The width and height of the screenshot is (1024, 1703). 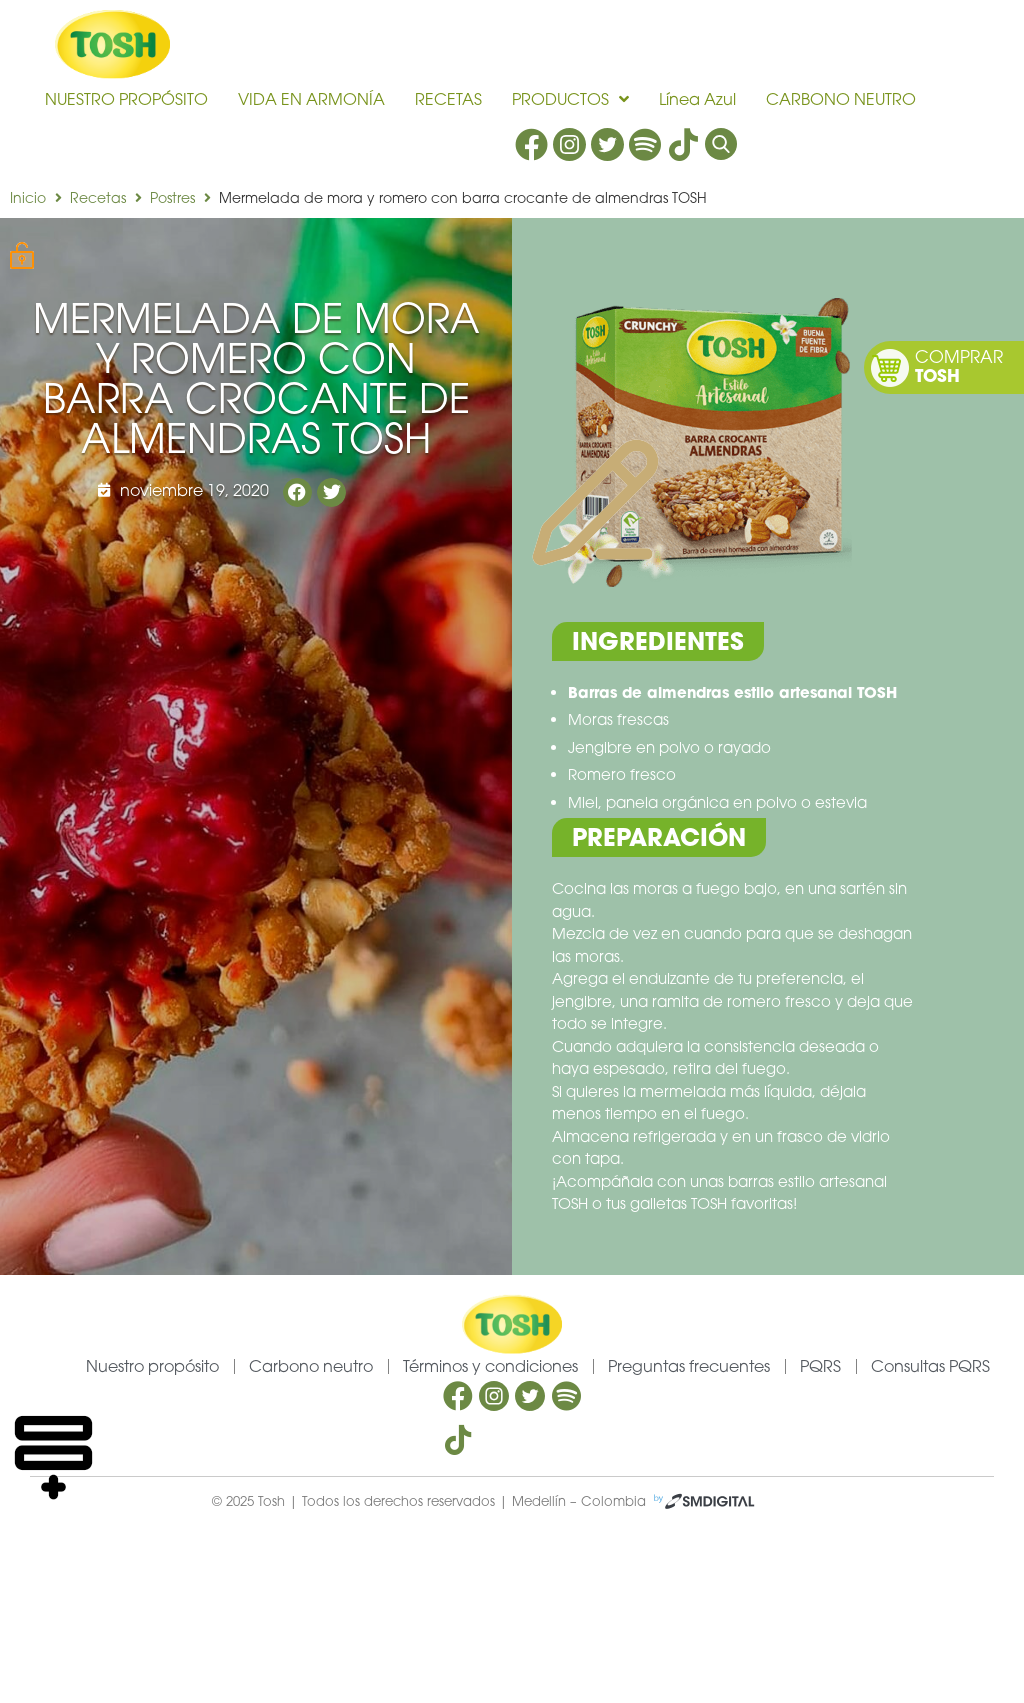 What do you see at coordinates (53, 1451) in the screenshot?
I see `add a new row to the bottom of a table` at bounding box center [53, 1451].